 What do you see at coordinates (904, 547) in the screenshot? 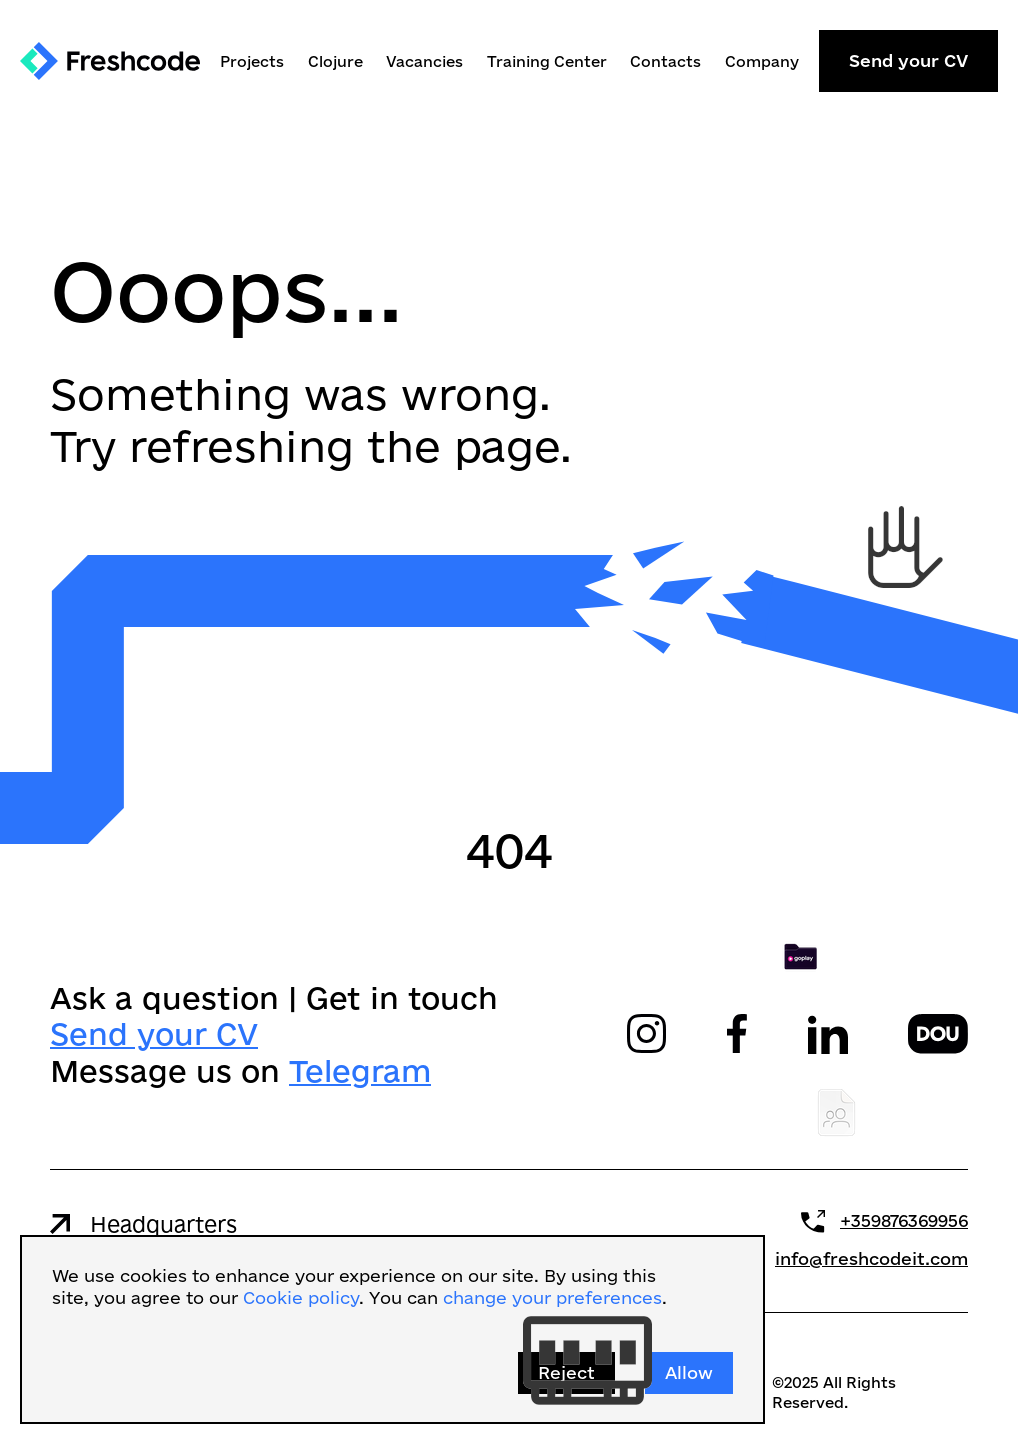
I see `access privacy settings` at bounding box center [904, 547].